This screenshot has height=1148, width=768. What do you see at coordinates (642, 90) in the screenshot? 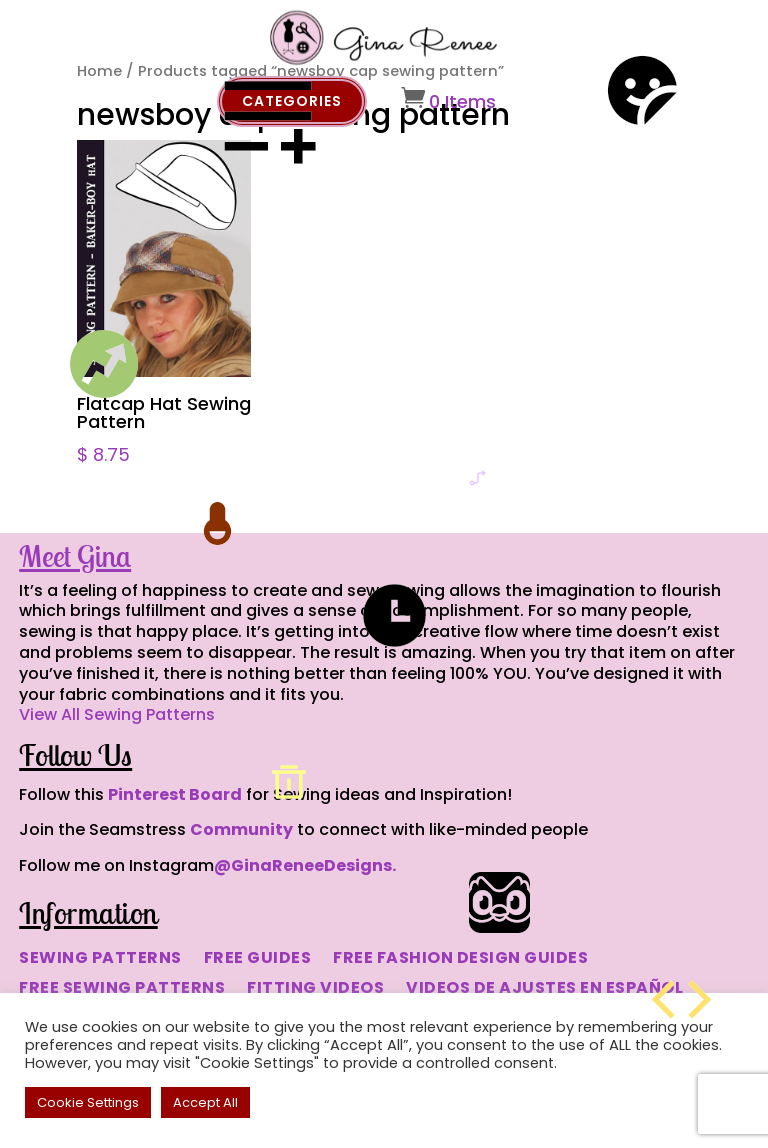
I see `add a sticker to your message` at bounding box center [642, 90].